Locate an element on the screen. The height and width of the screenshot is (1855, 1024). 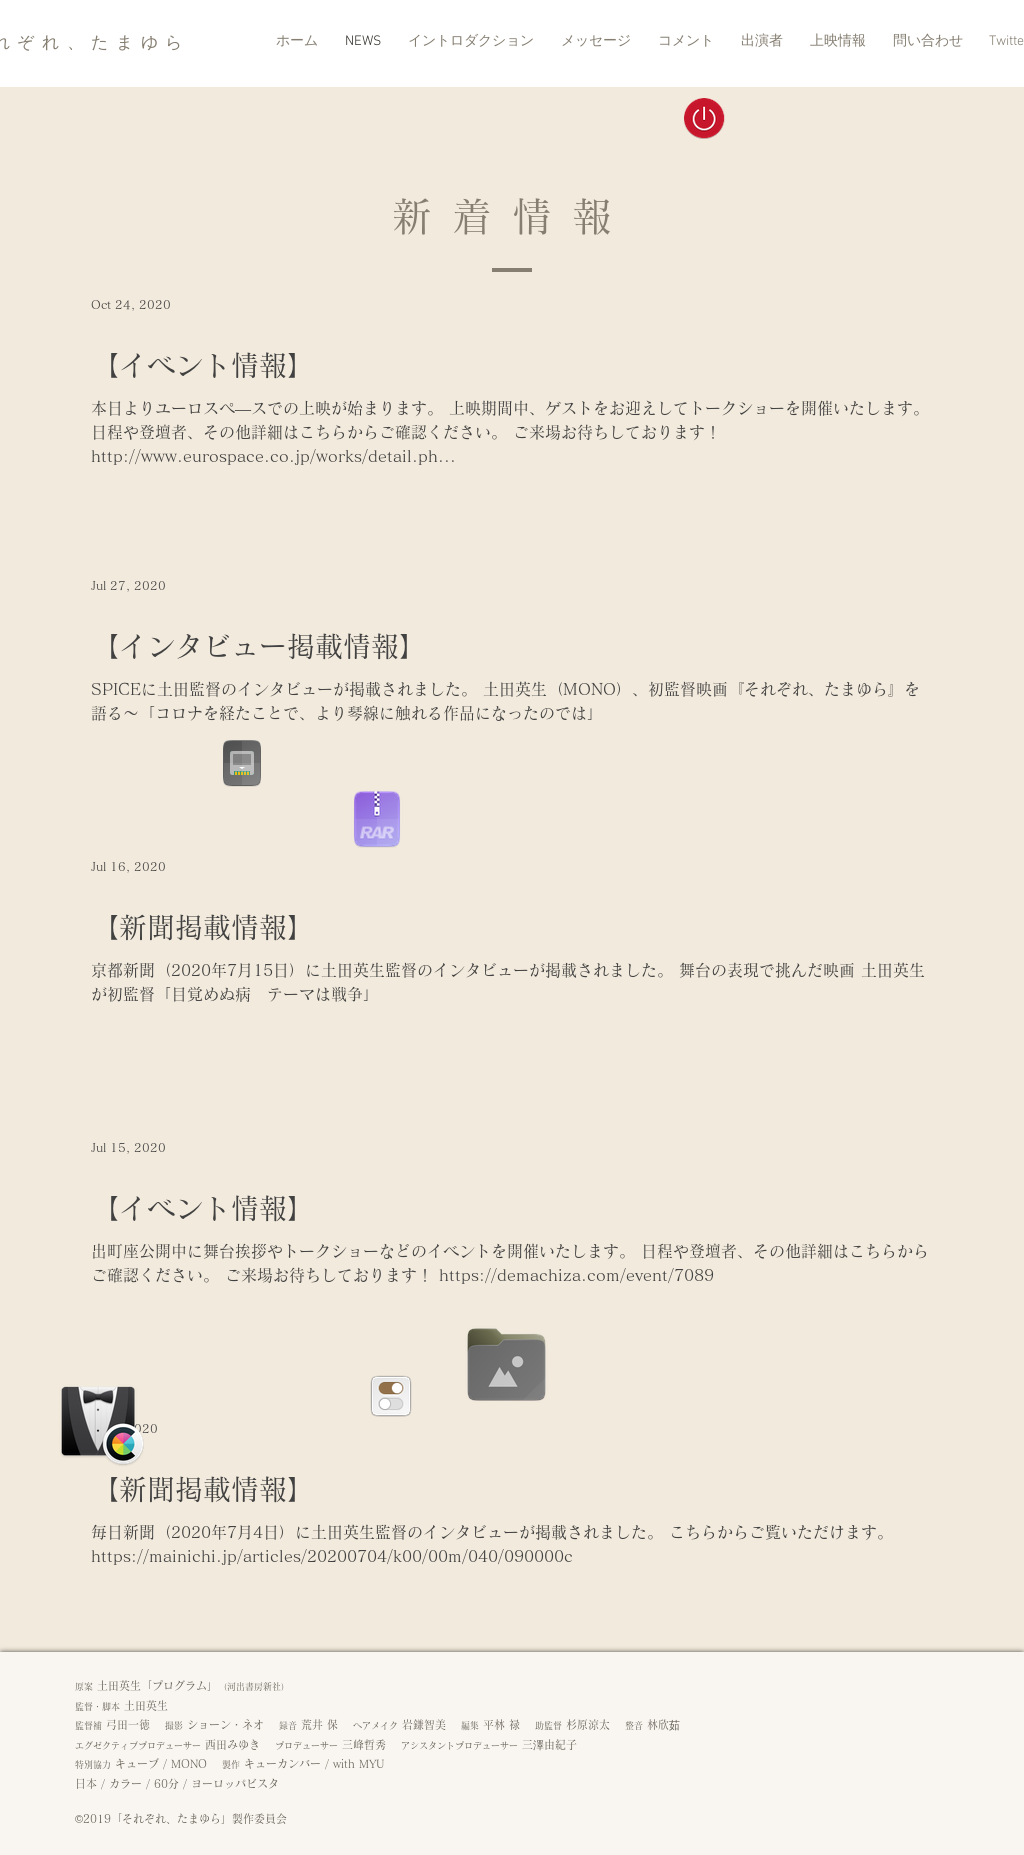
open desktop preferences or settings is located at coordinates (391, 1396).